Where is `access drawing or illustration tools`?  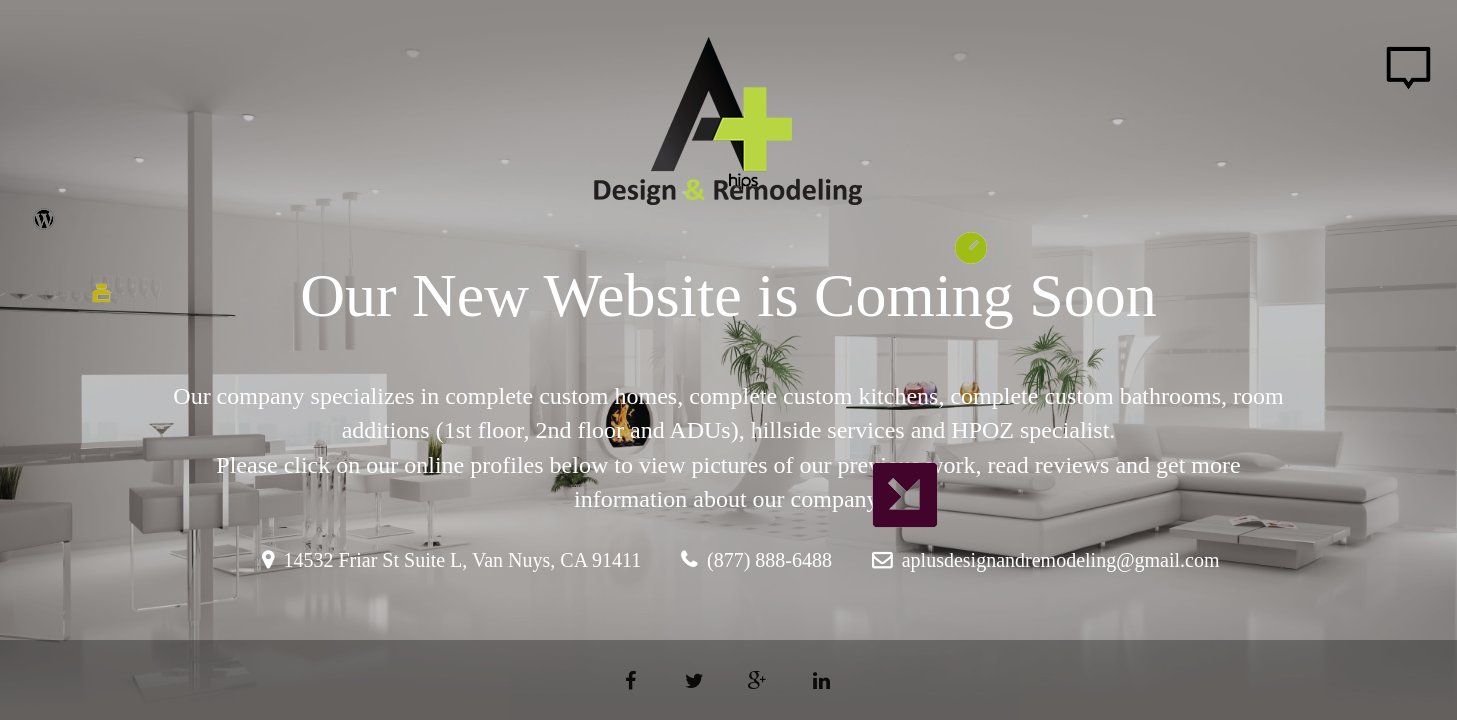 access drawing or illustration tools is located at coordinates (101, 292).